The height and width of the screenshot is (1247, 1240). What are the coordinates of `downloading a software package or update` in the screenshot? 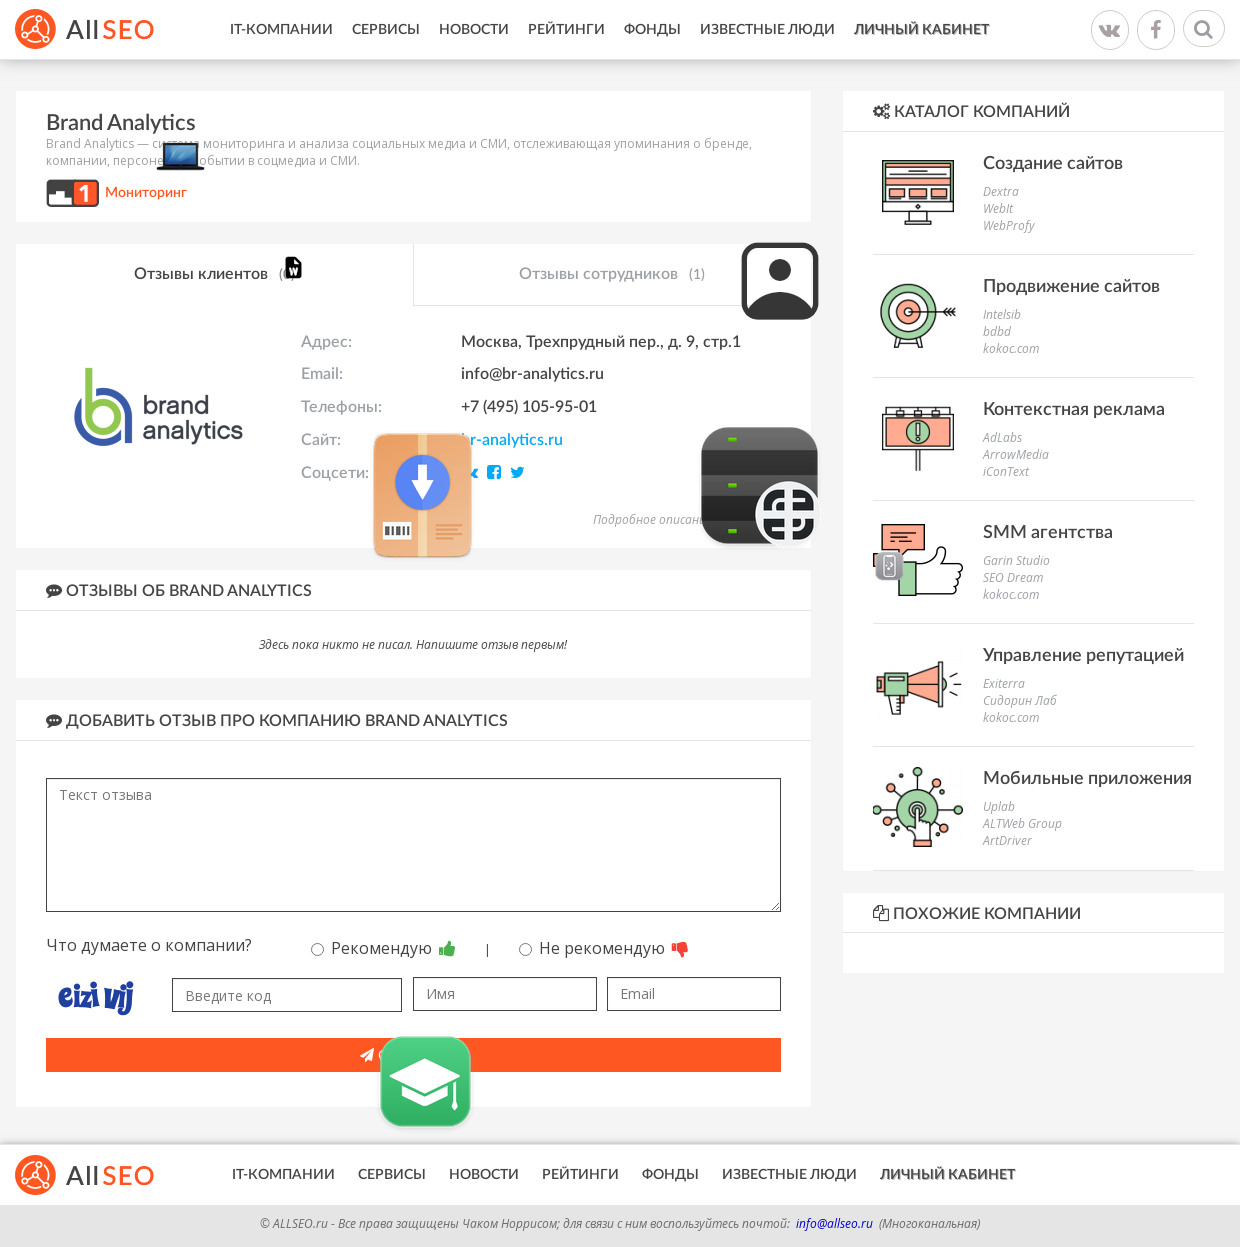 It's located at (422, 495).